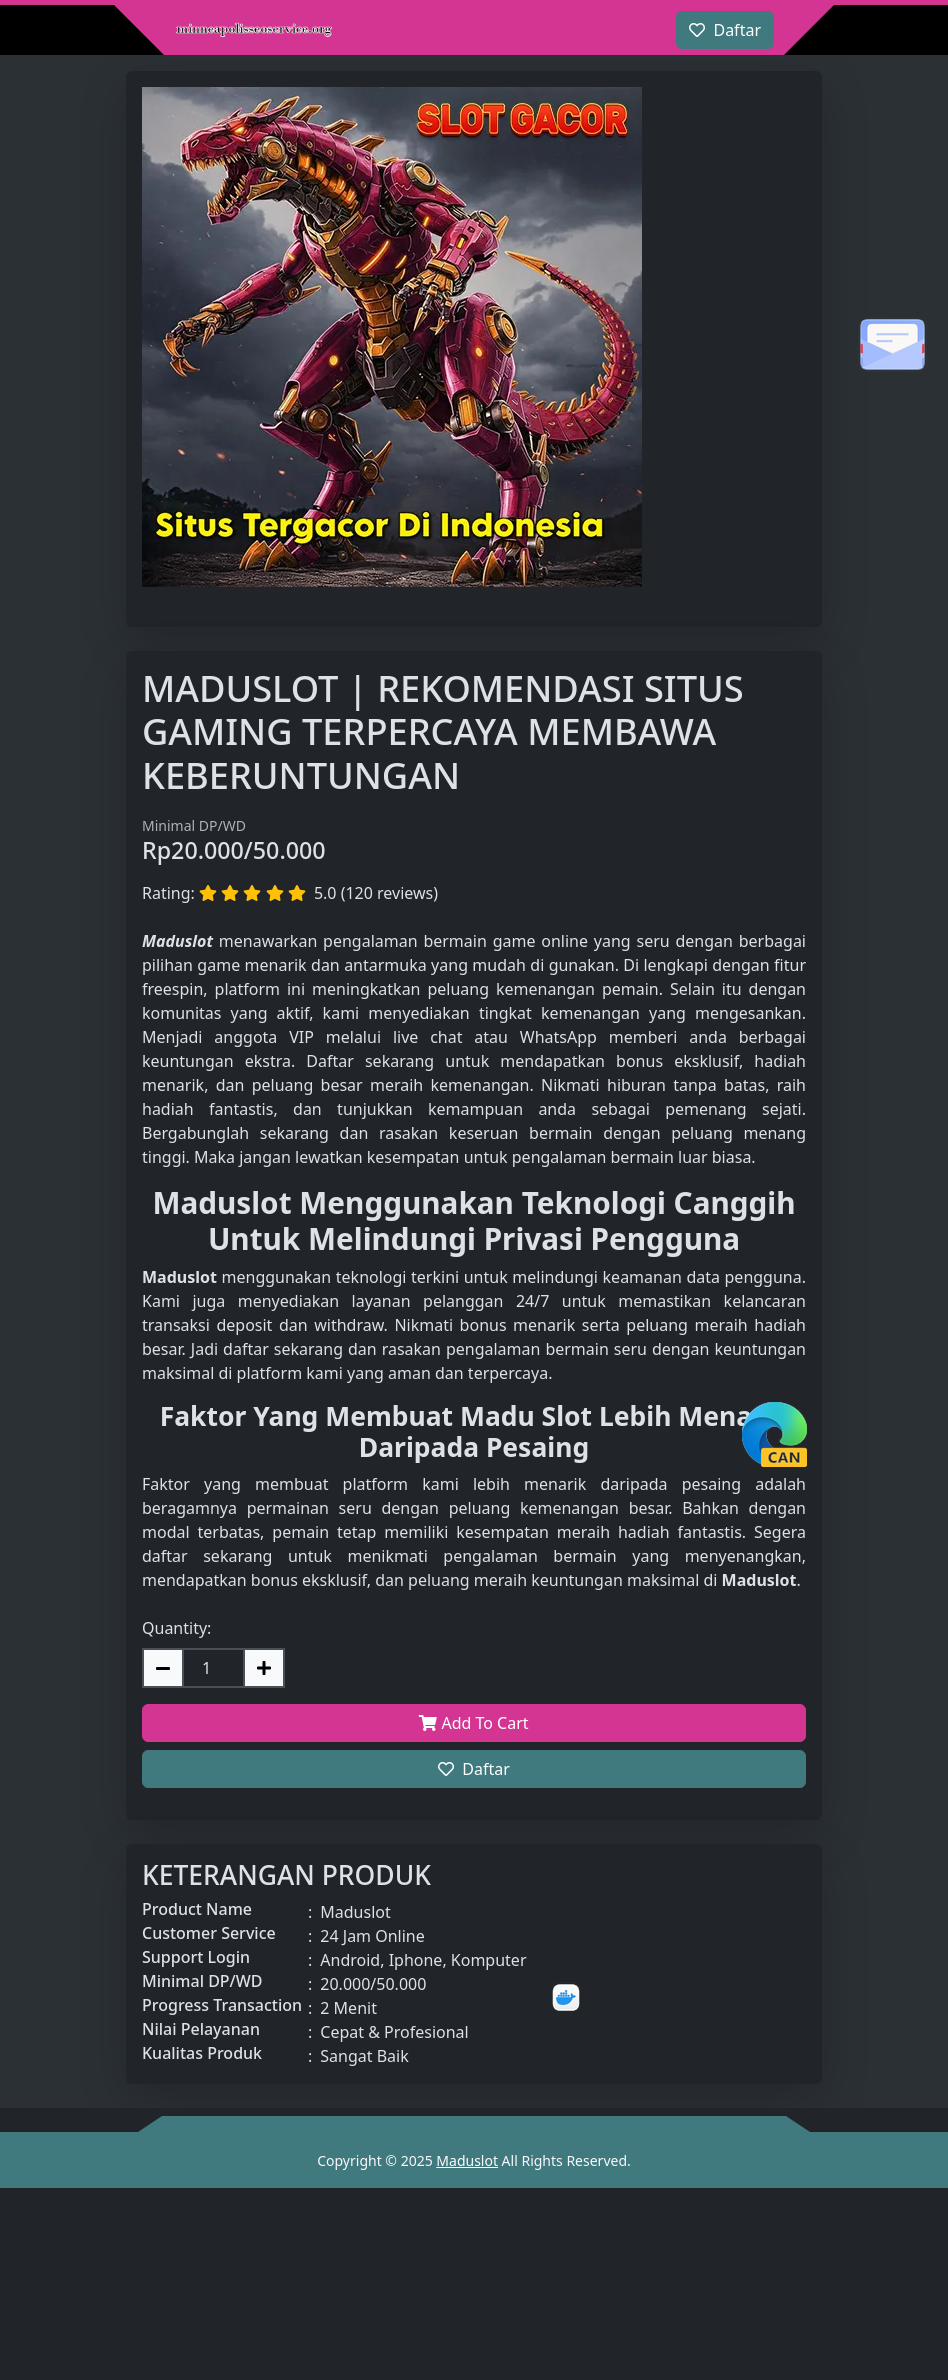  Describe the element at coordinates (774, 1434) in the screenshot. I see `open microsoft edge canary browser` at that location.